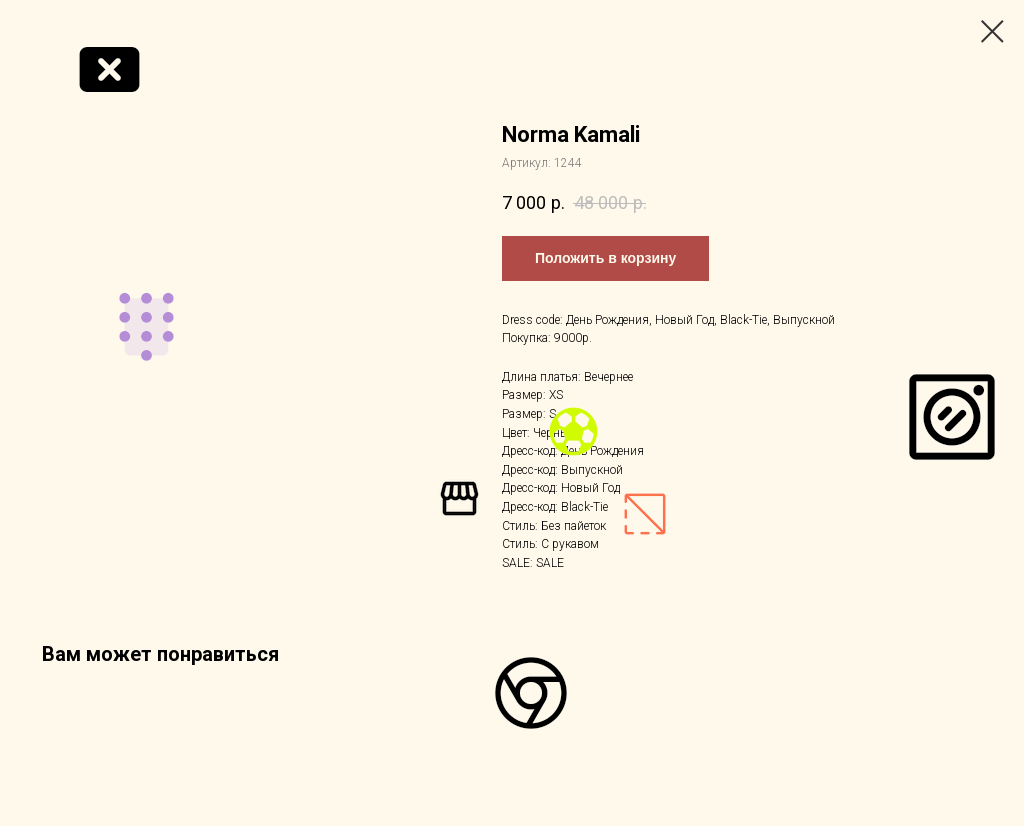 This screenshot has height=826, width=1024. What do you see at coordinates (146, 325) in the screenshot?
I see `open numeric keypad for input` at bounding box center [146, 325].